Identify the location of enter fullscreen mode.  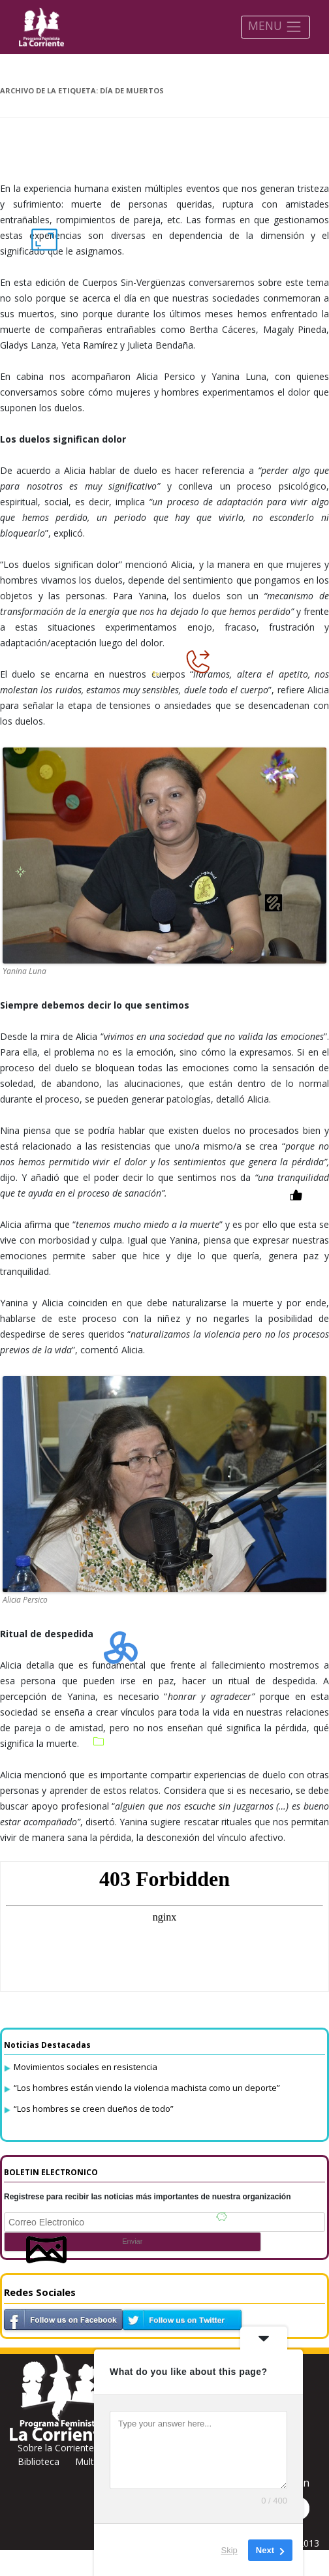
(44, 240).